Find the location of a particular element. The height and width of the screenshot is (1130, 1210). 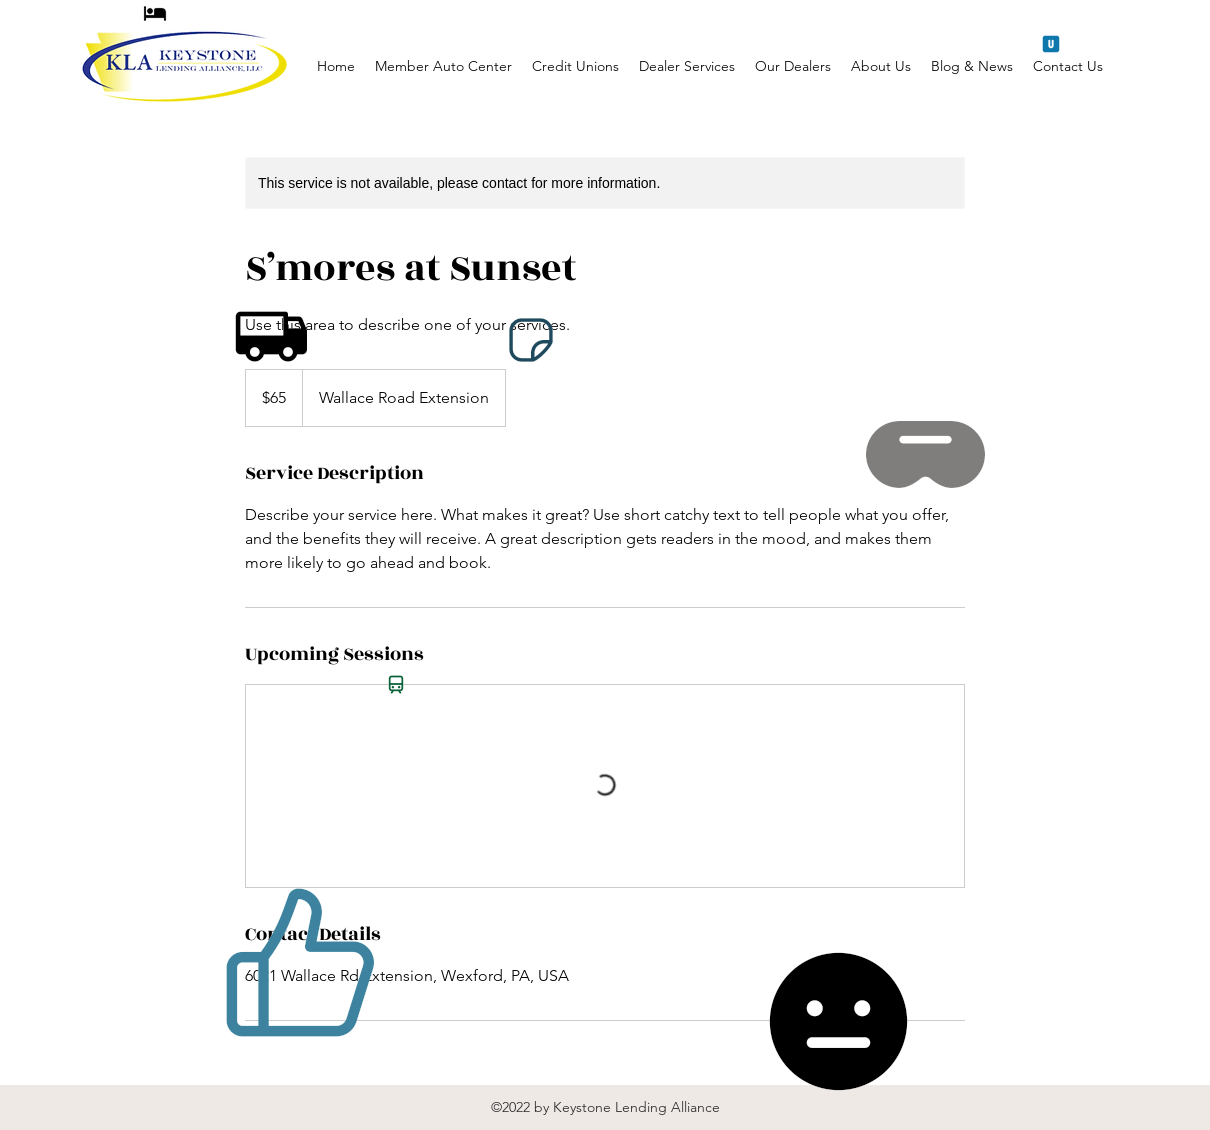

find nearby hotels or accommodations is located at coordinates (155, 13).